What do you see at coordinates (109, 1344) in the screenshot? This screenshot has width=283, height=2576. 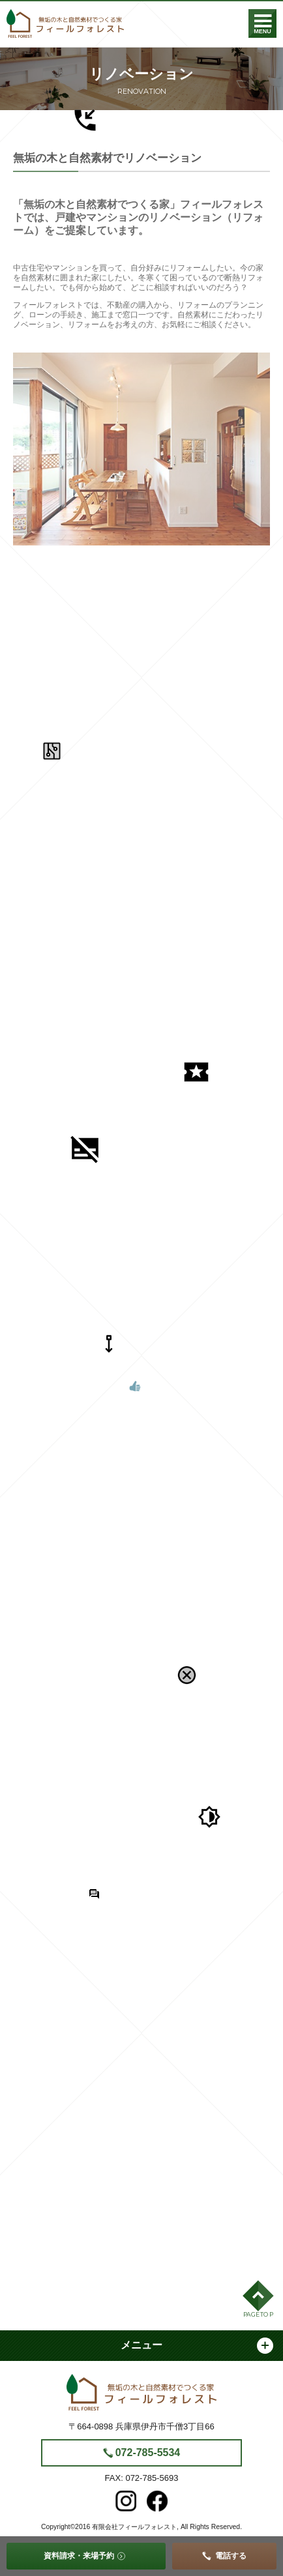 I see `move item down in a list or queue` at bounding box center [109, 1344].